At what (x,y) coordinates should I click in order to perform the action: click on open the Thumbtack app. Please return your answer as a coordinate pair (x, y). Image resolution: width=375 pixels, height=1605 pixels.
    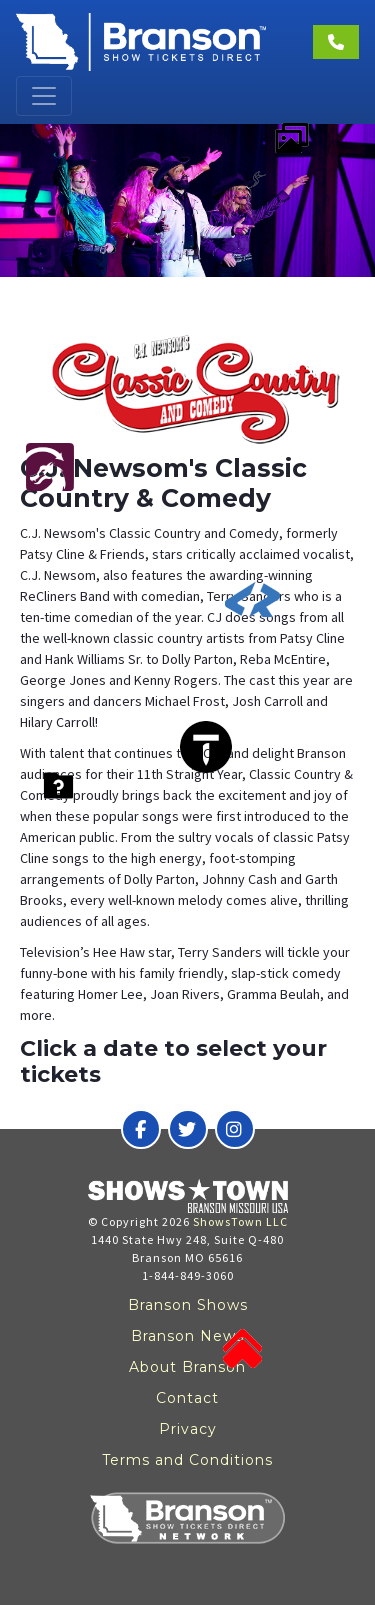
    Looking at the image, I should click on (206, 747).